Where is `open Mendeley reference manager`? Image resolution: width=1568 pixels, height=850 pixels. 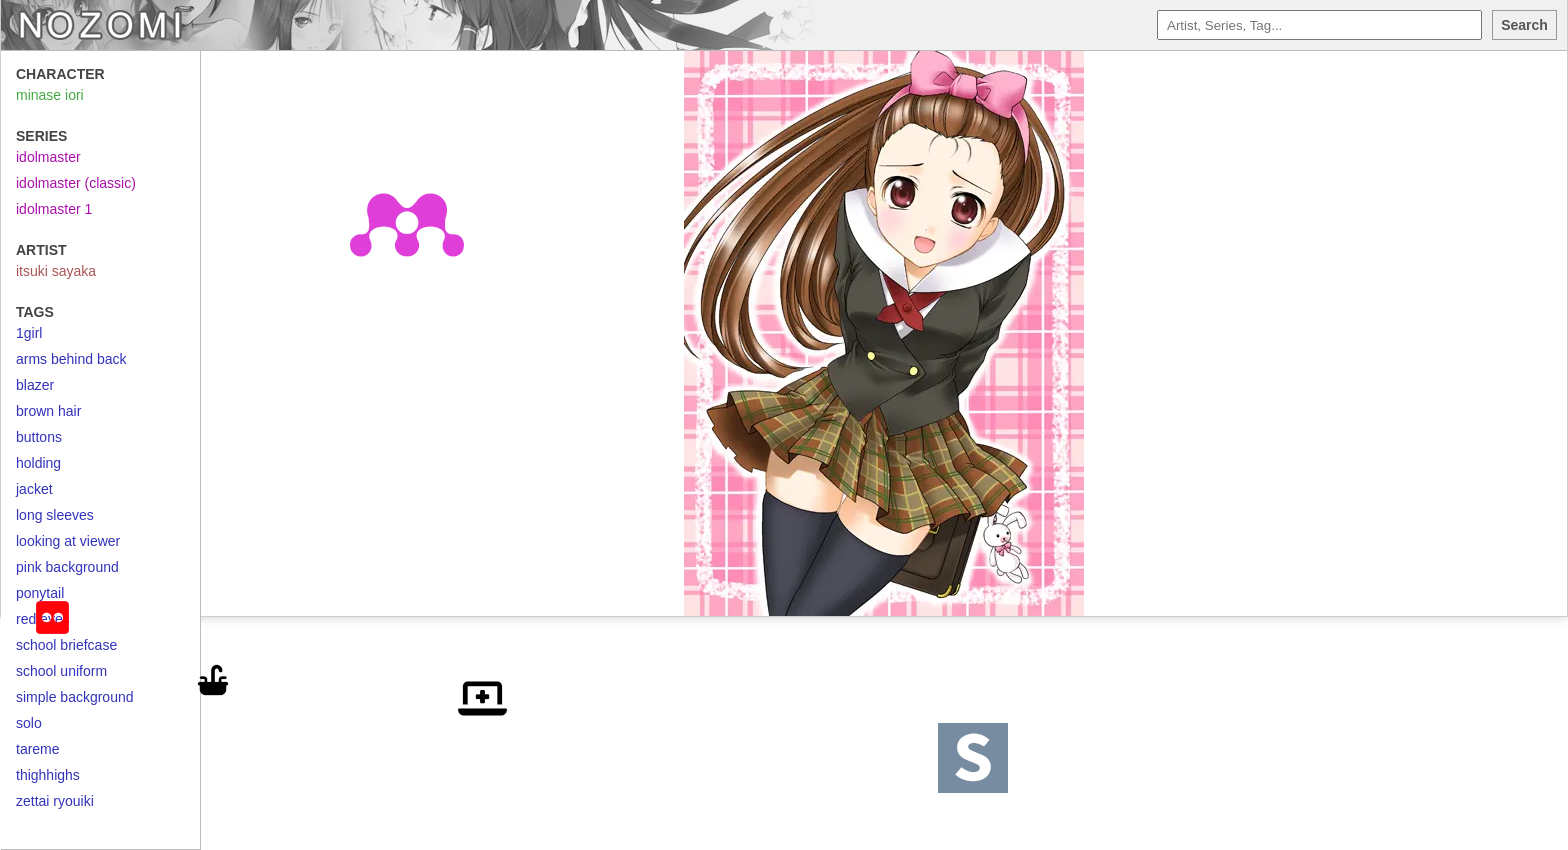 open Mendeley reference manager is located at coordinates (407, 225).